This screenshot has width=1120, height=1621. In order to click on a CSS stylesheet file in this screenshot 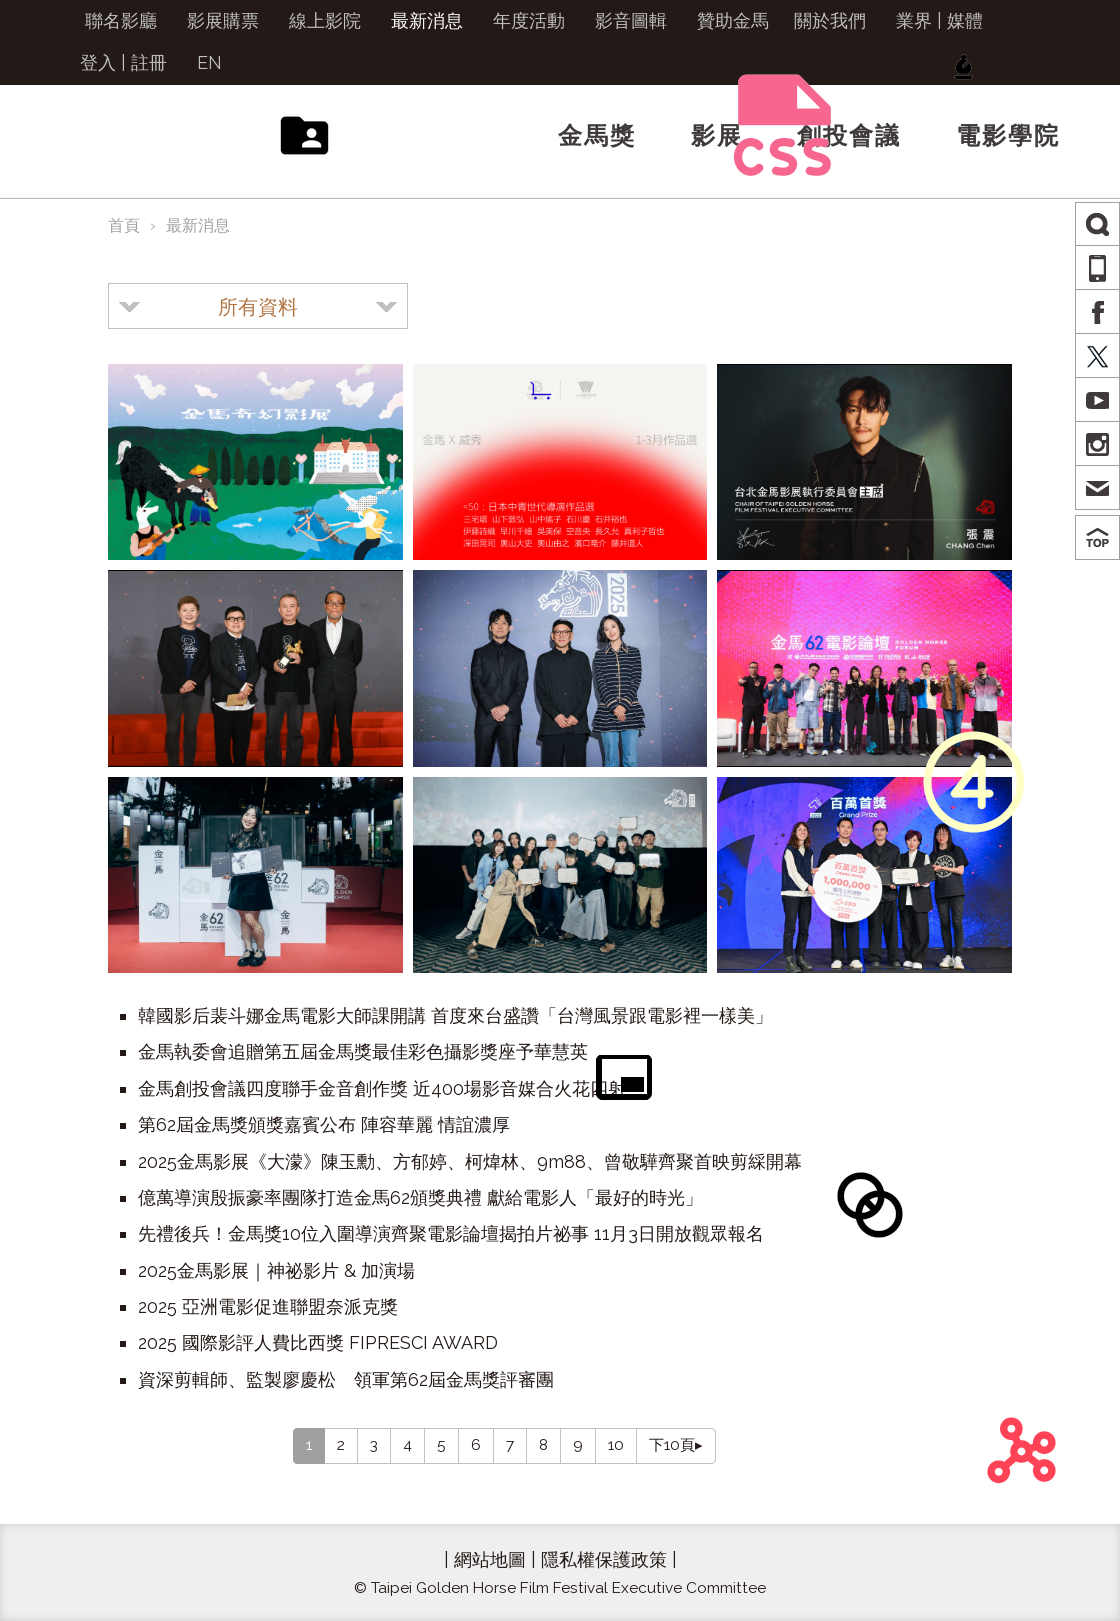, I will do `click(784, 129)`.